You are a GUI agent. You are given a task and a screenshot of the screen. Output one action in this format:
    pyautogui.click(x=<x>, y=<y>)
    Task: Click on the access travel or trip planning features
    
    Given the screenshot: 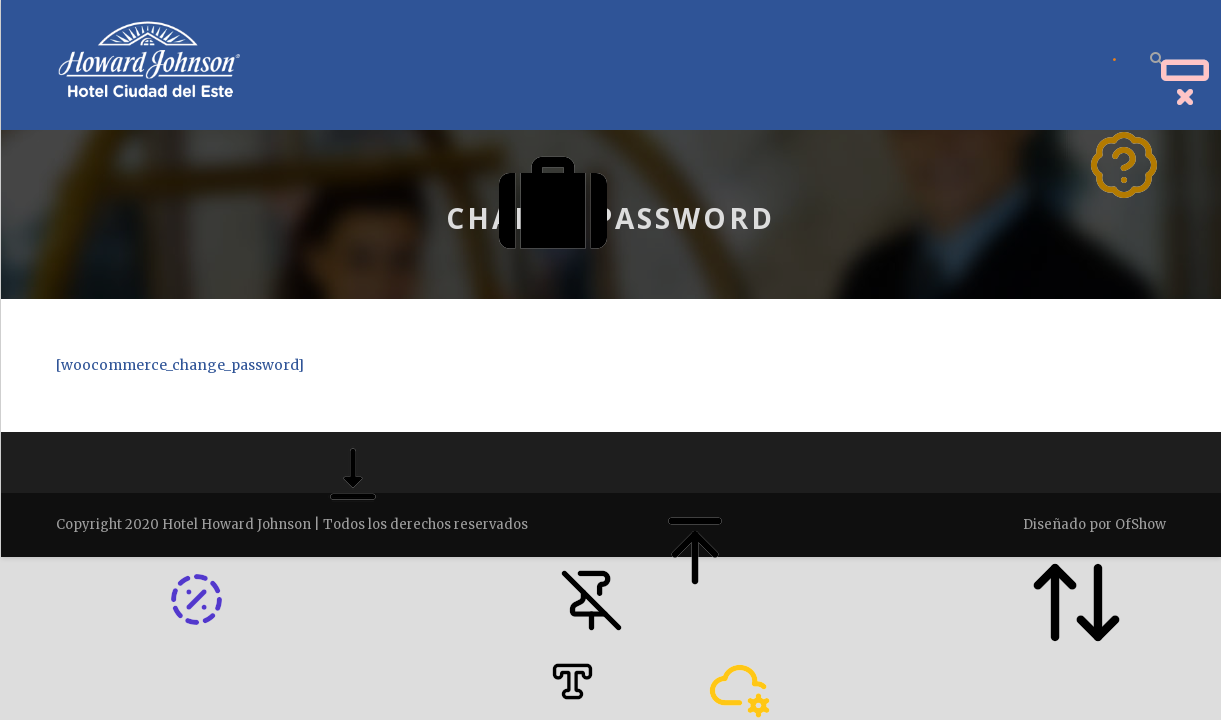 What is the action you would take?
    pyautogui.click(x=553, y=200)
    